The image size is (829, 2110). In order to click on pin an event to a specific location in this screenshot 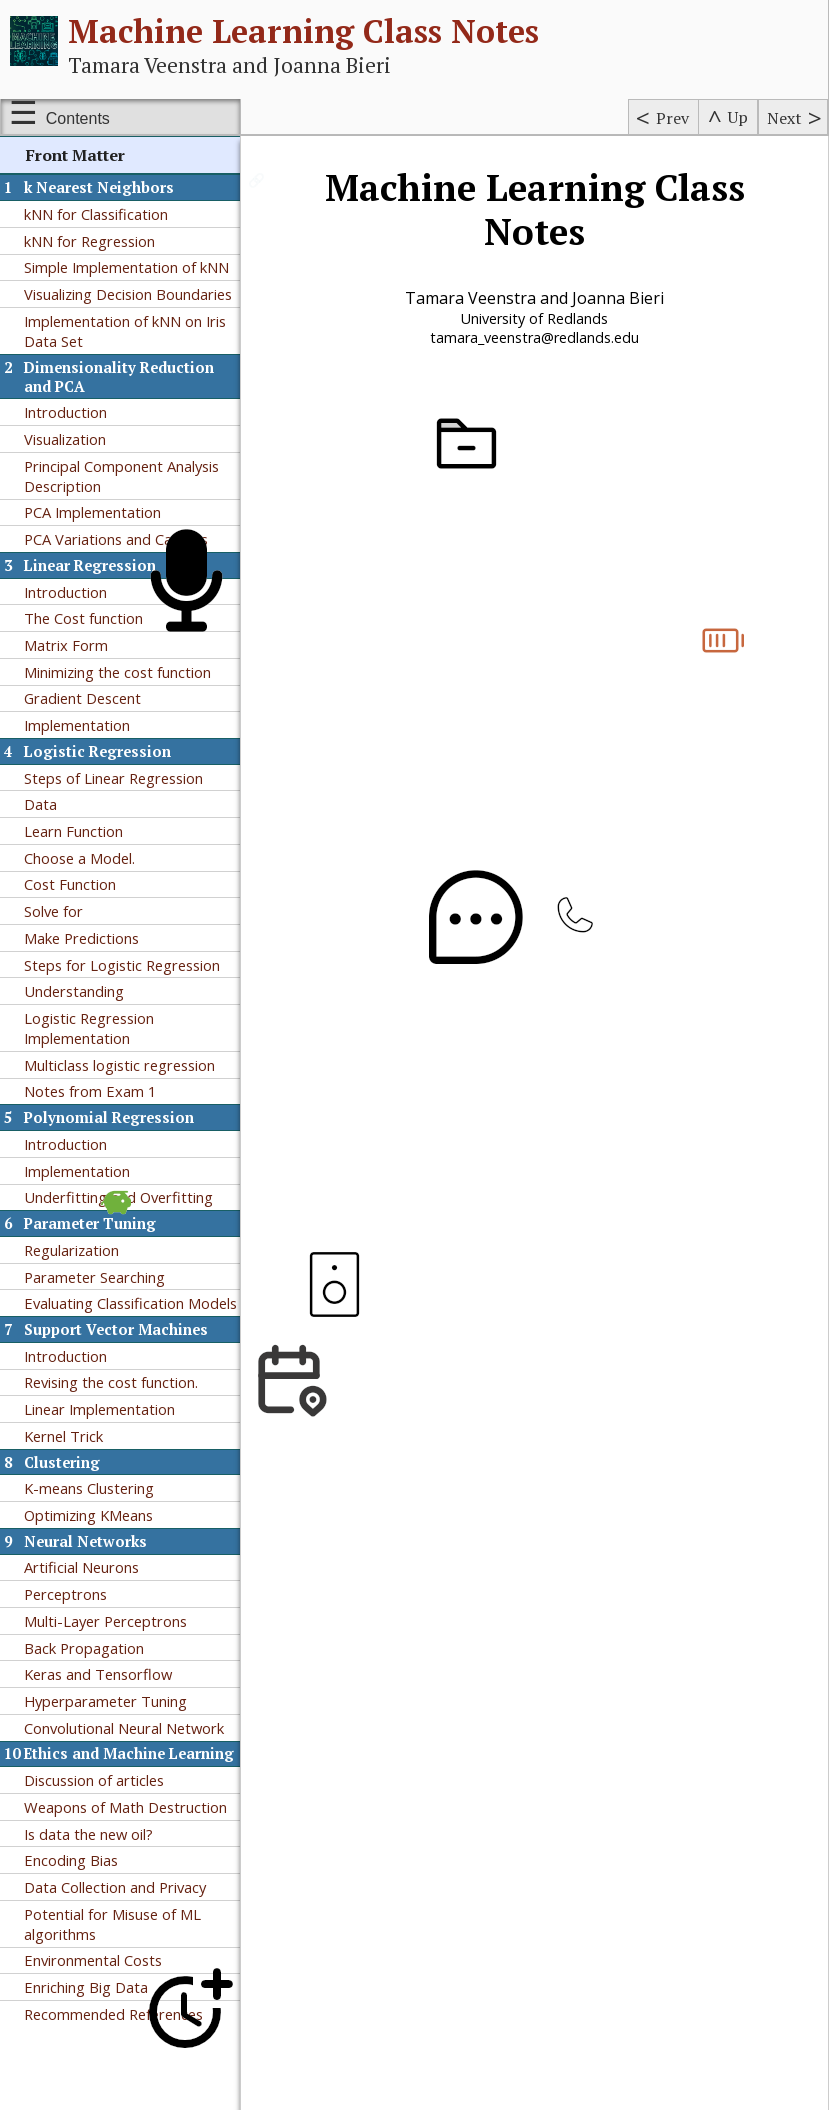, I will do `click(289, 1379)`.